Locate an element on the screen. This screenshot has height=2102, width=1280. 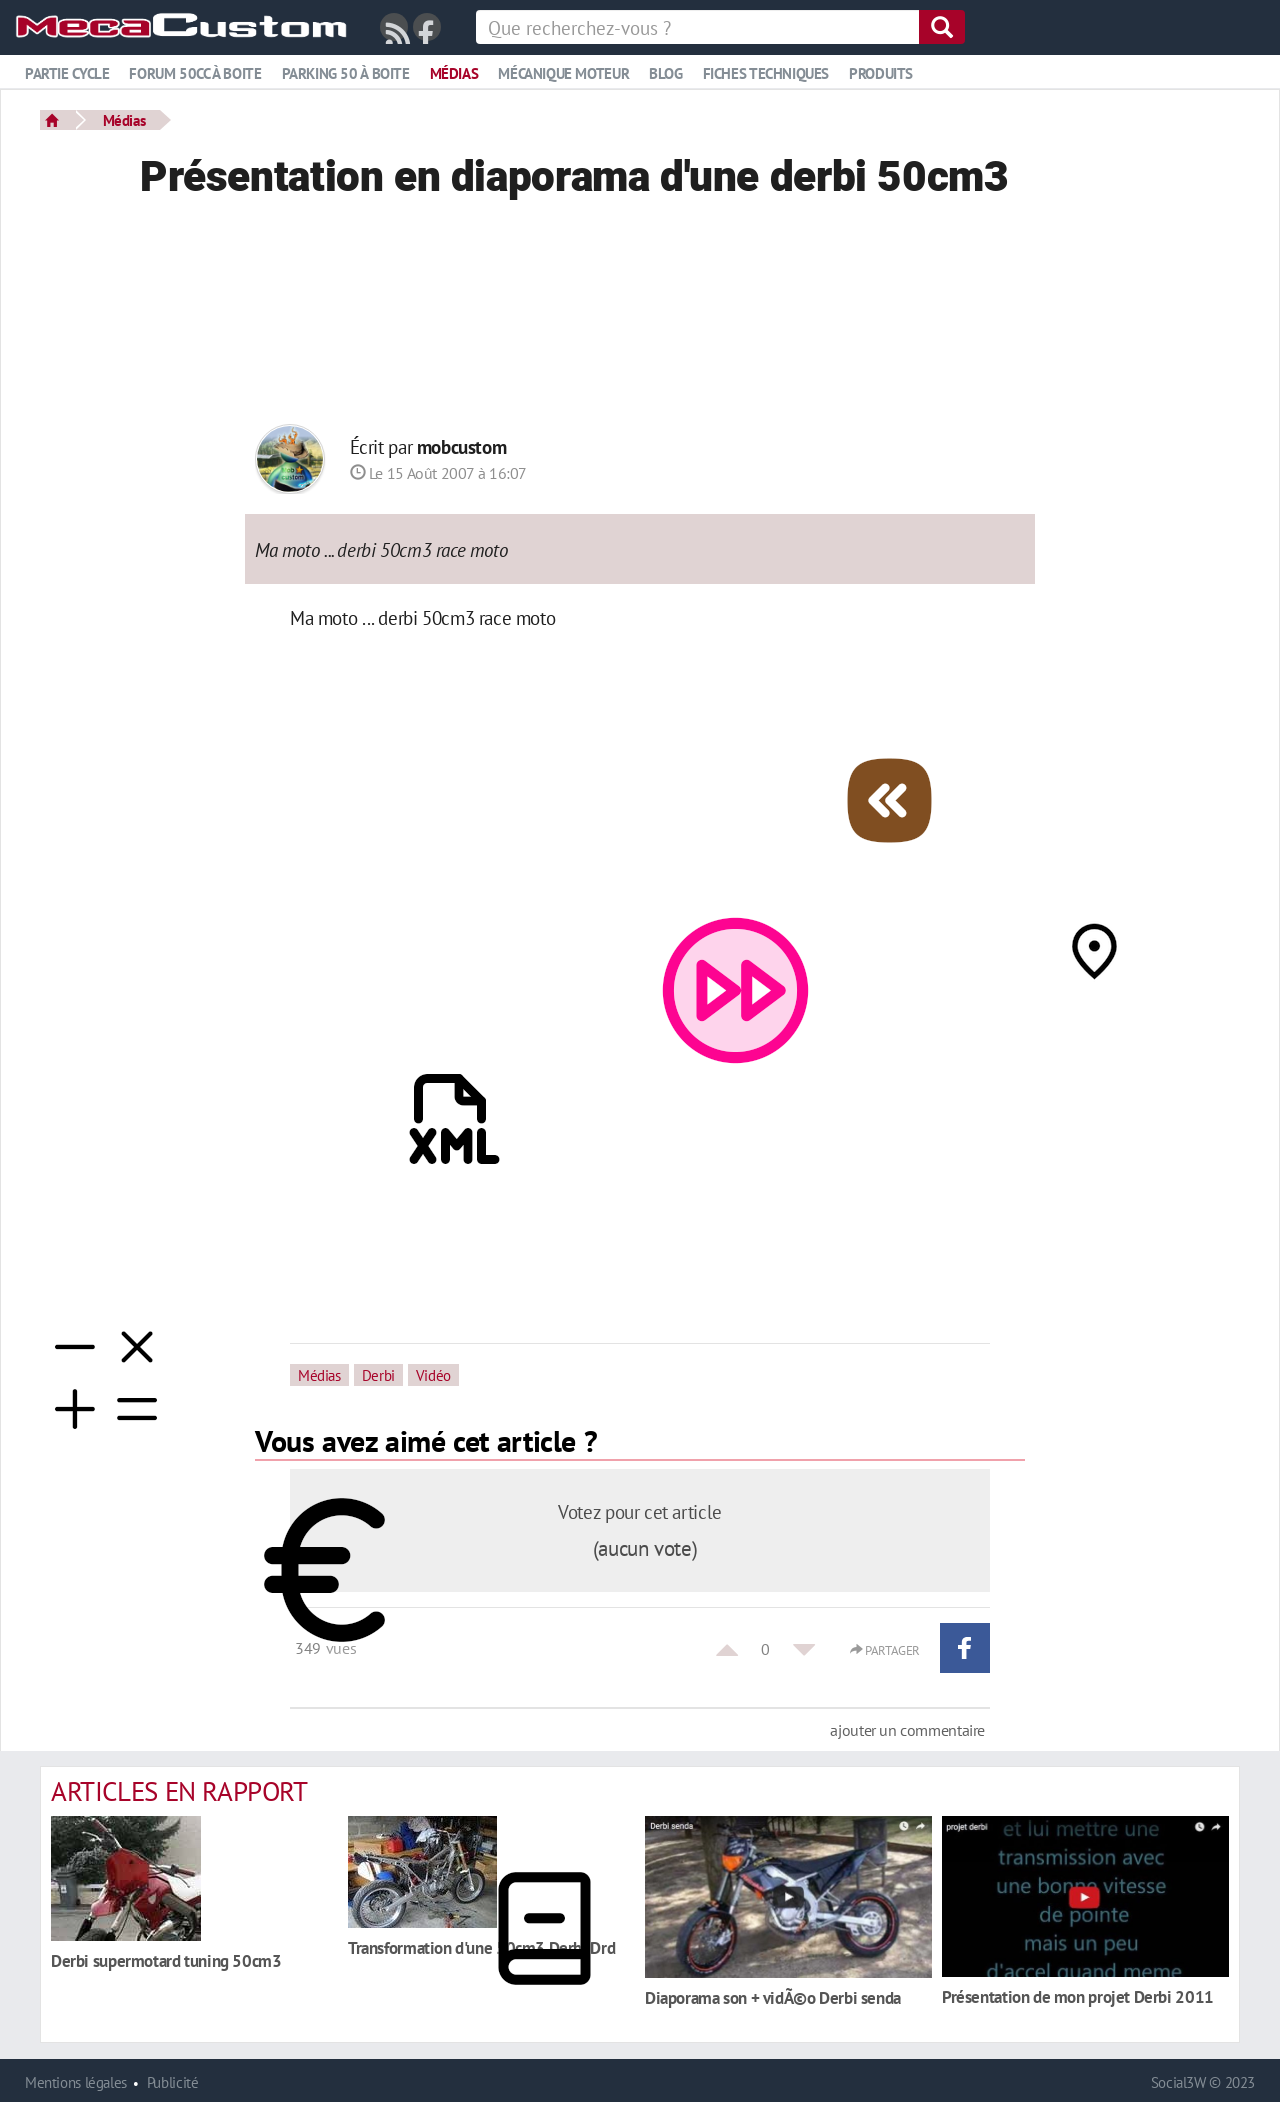
view or select a location on the map is located at coordinates (1094, 951).